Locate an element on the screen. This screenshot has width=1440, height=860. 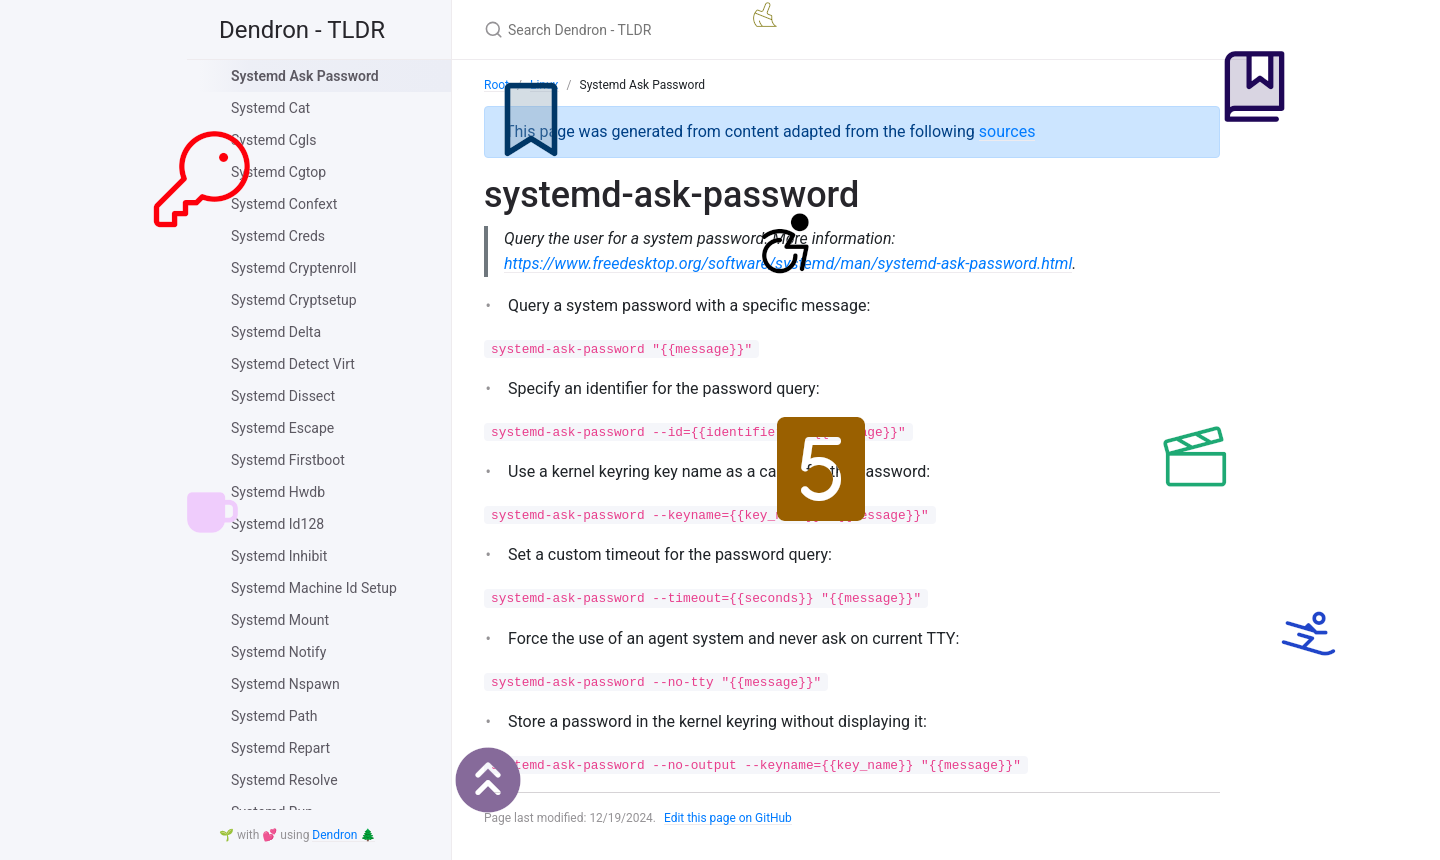
access security or password settings is located at coordinates (200, 181).